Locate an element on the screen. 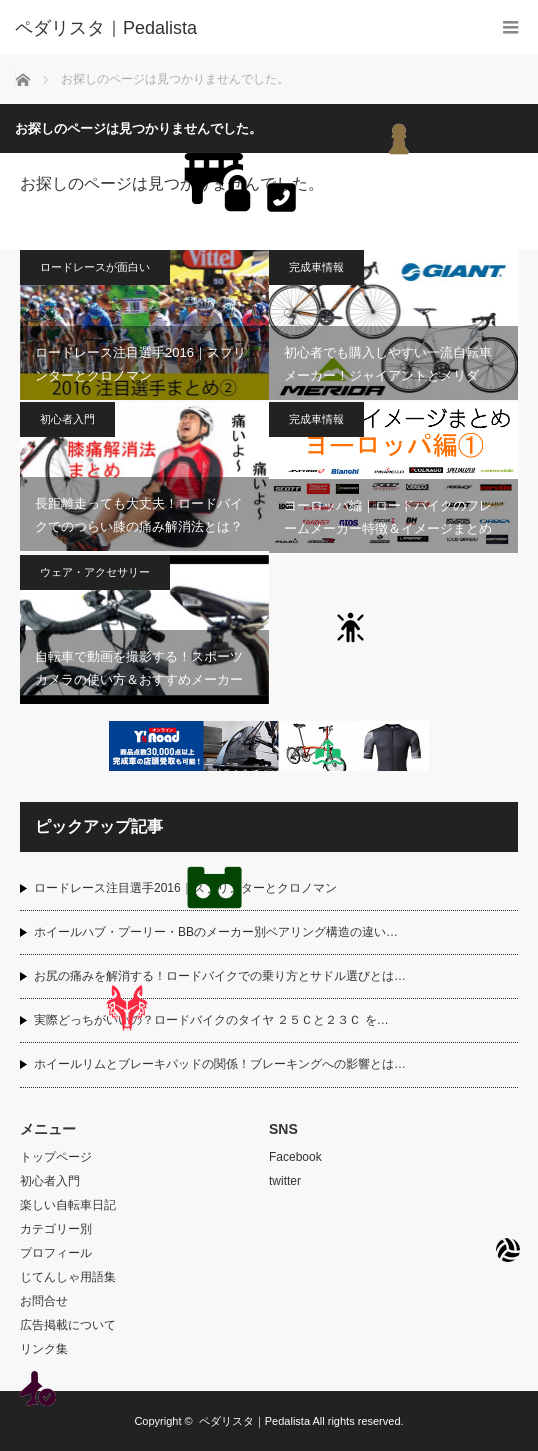  play chess or access chess game is located at coordinates (399, 140).